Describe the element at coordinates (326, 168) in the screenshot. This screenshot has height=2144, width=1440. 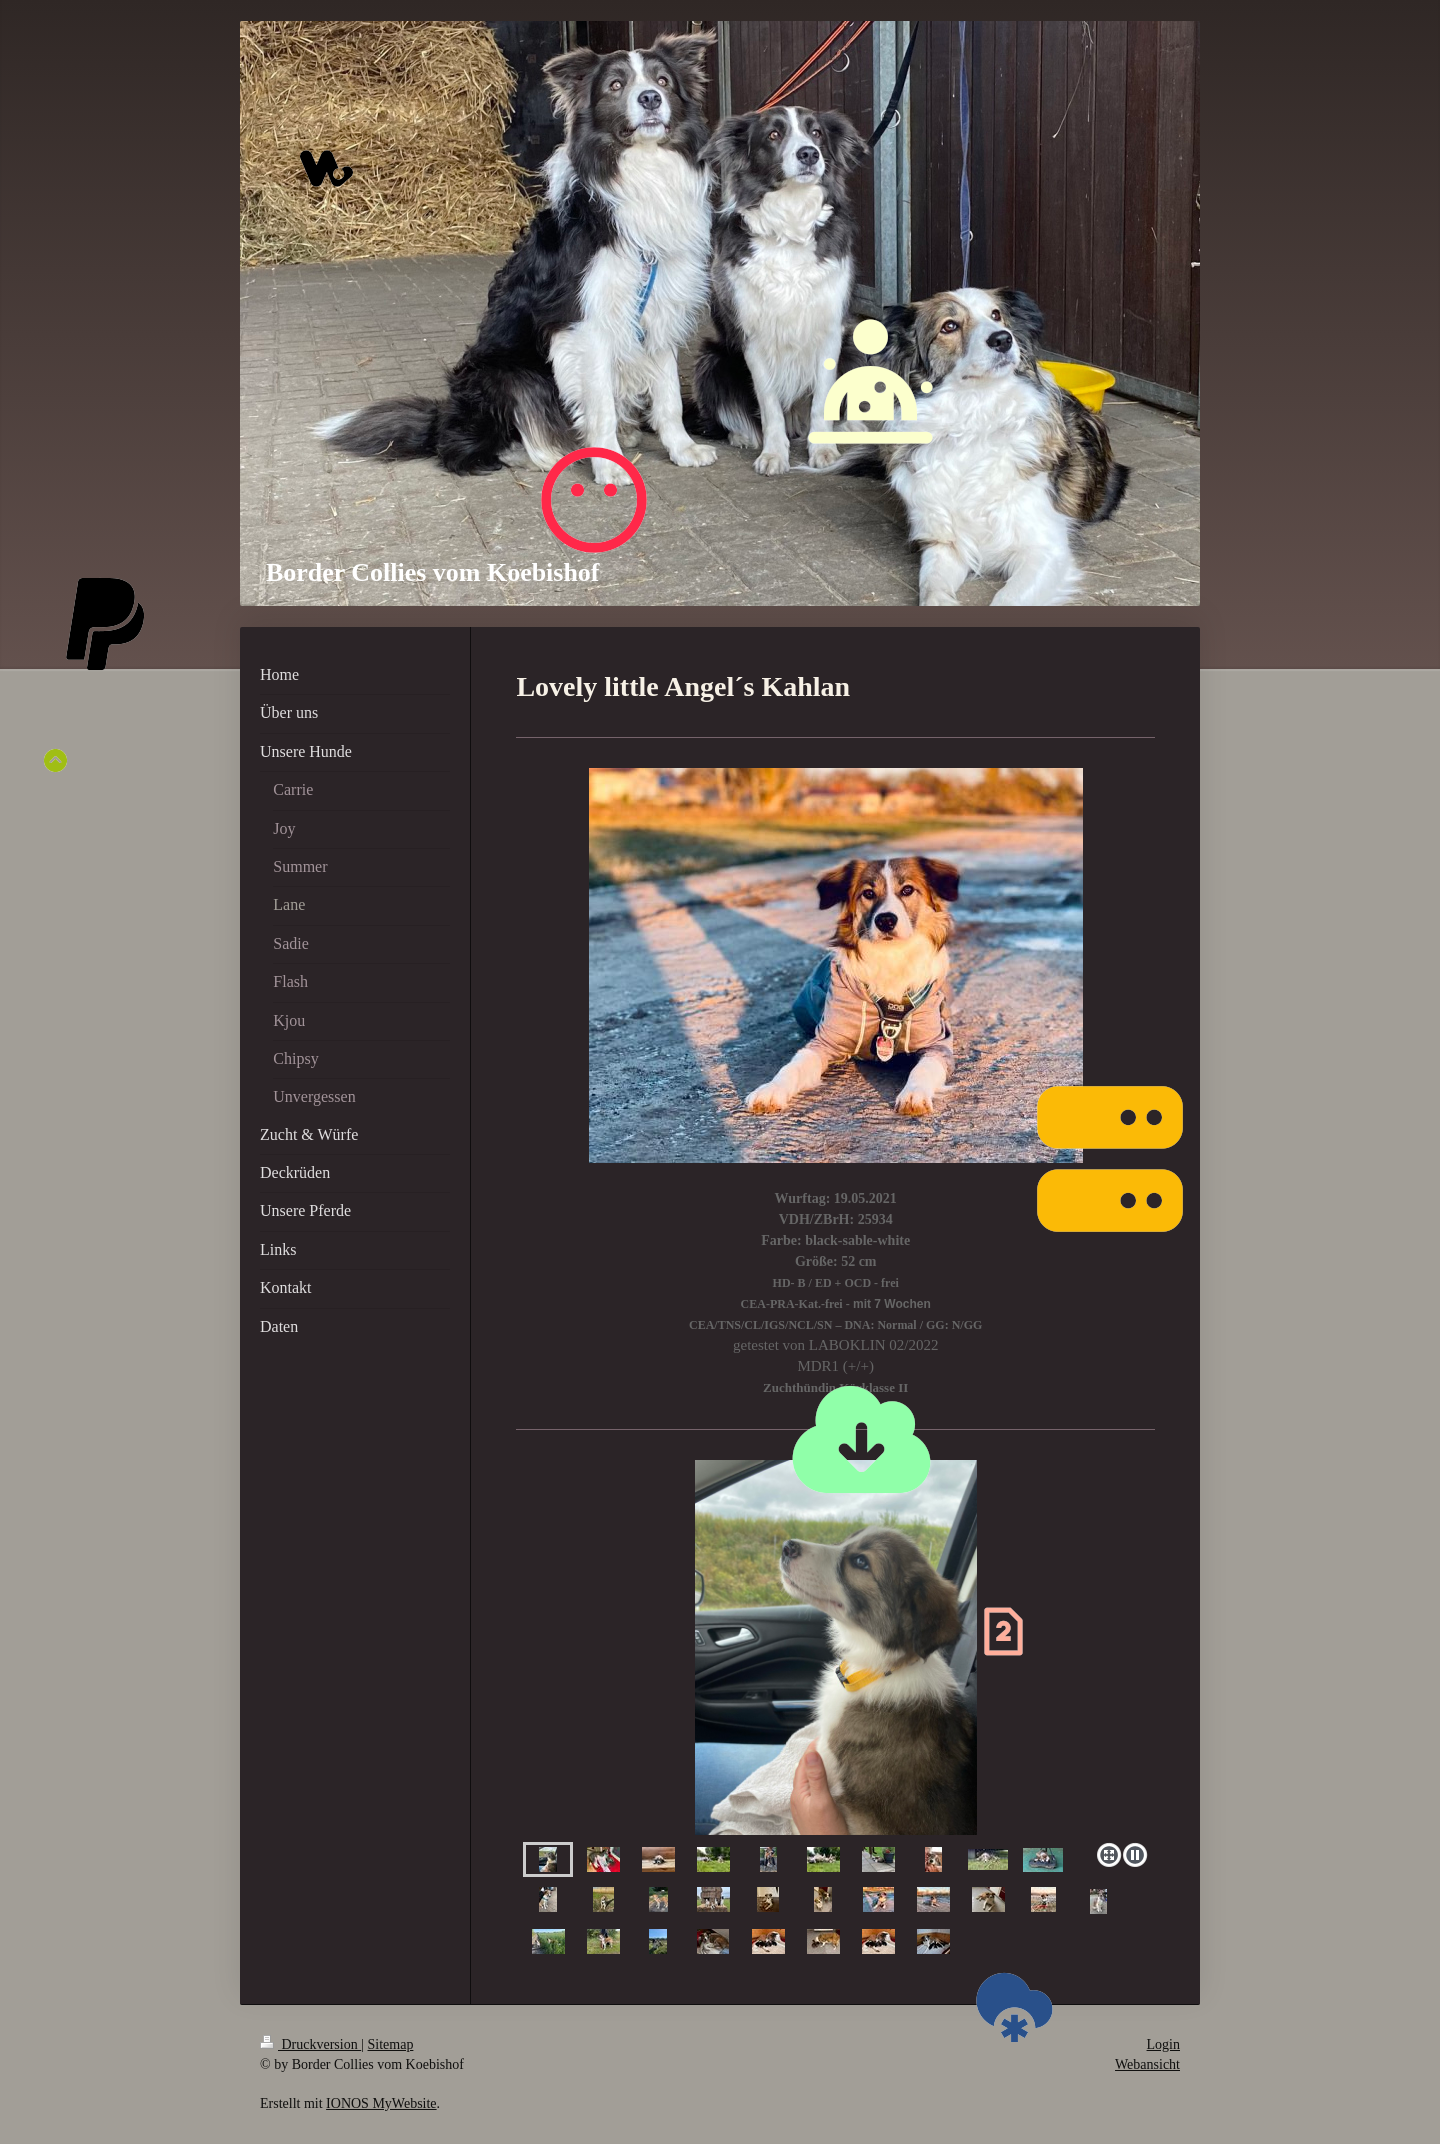
I see `netim domain registrar logo` at that location.